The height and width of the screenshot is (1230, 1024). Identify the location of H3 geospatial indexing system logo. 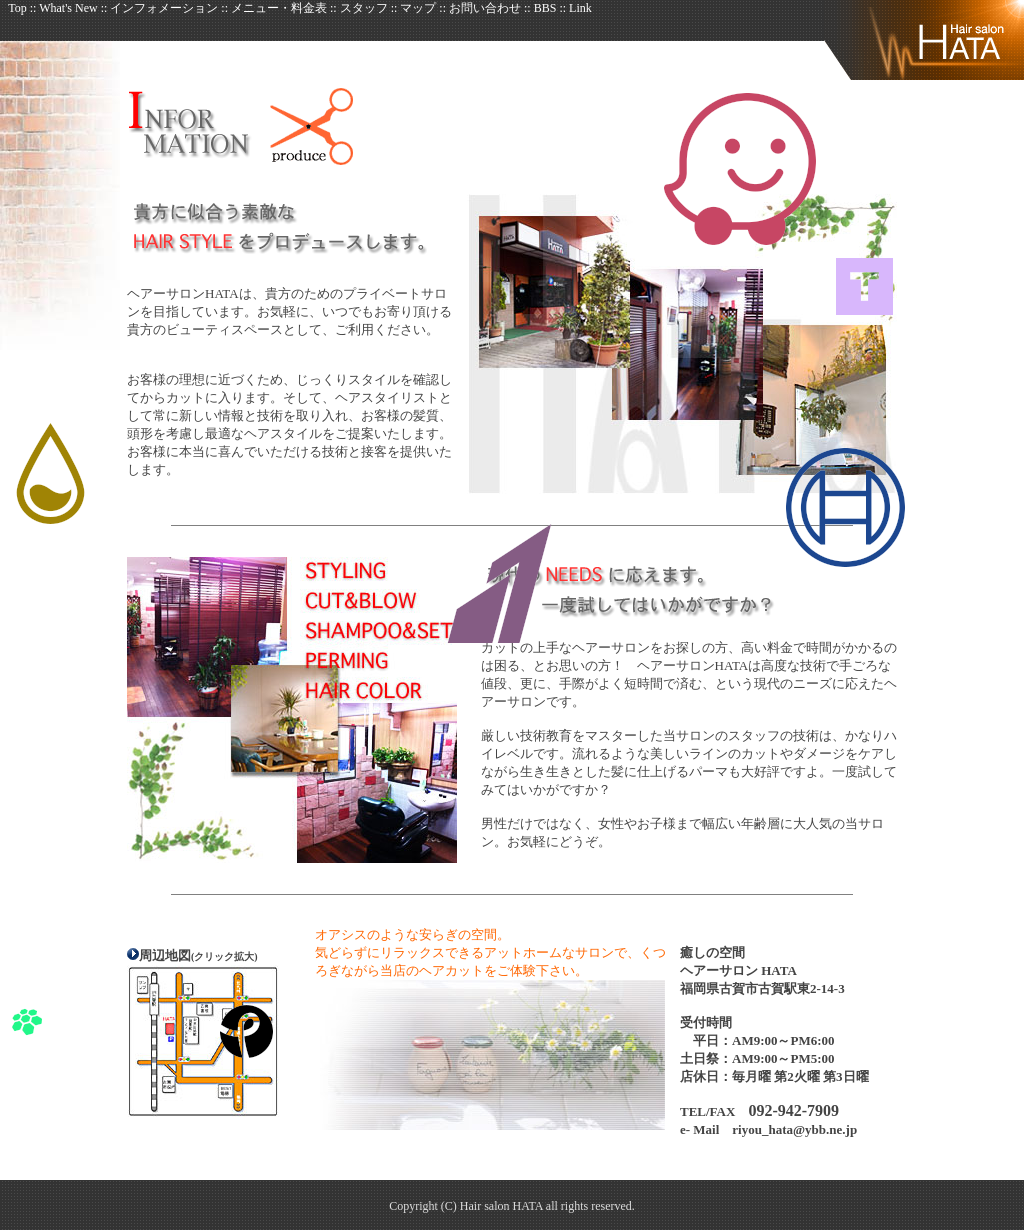
(27, 1022).